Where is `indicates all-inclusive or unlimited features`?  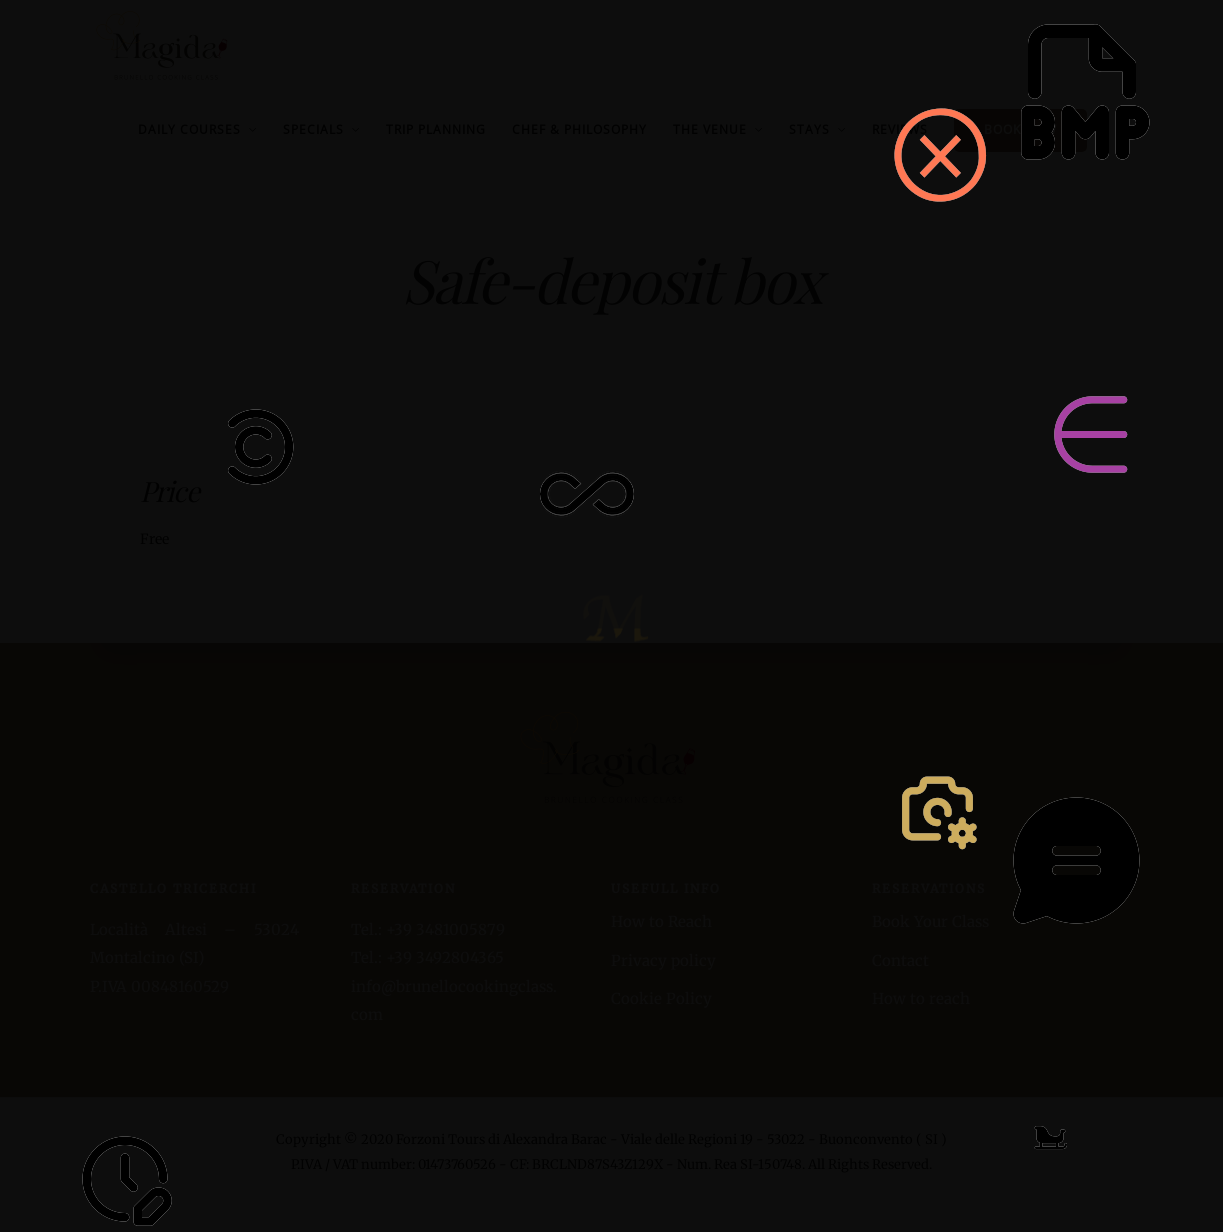 indicates all-inclusive or unlimited features is located at coordinates (587, 494).